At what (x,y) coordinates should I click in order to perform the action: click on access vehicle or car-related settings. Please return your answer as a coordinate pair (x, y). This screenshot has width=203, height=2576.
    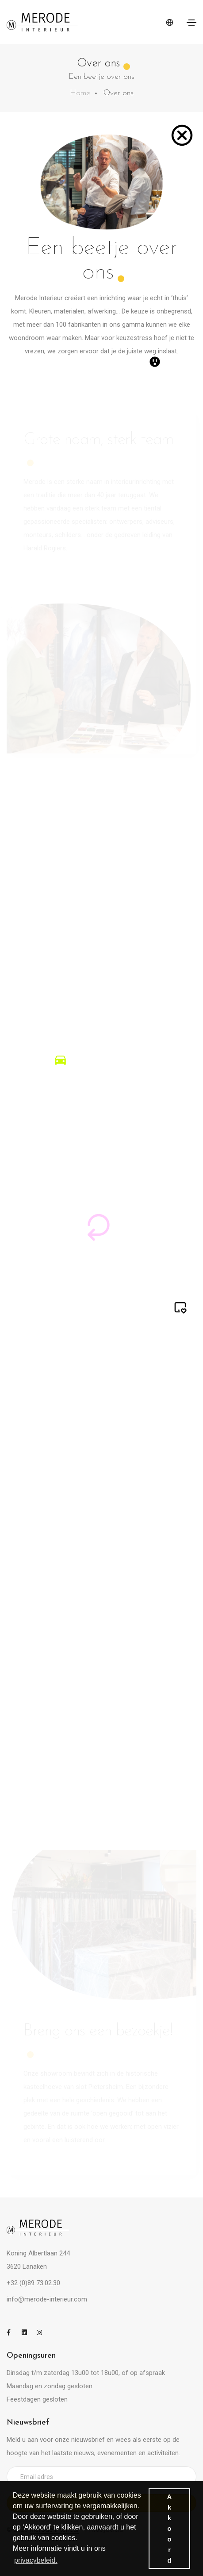
    Looking at the image, I should click on (60, 1060).